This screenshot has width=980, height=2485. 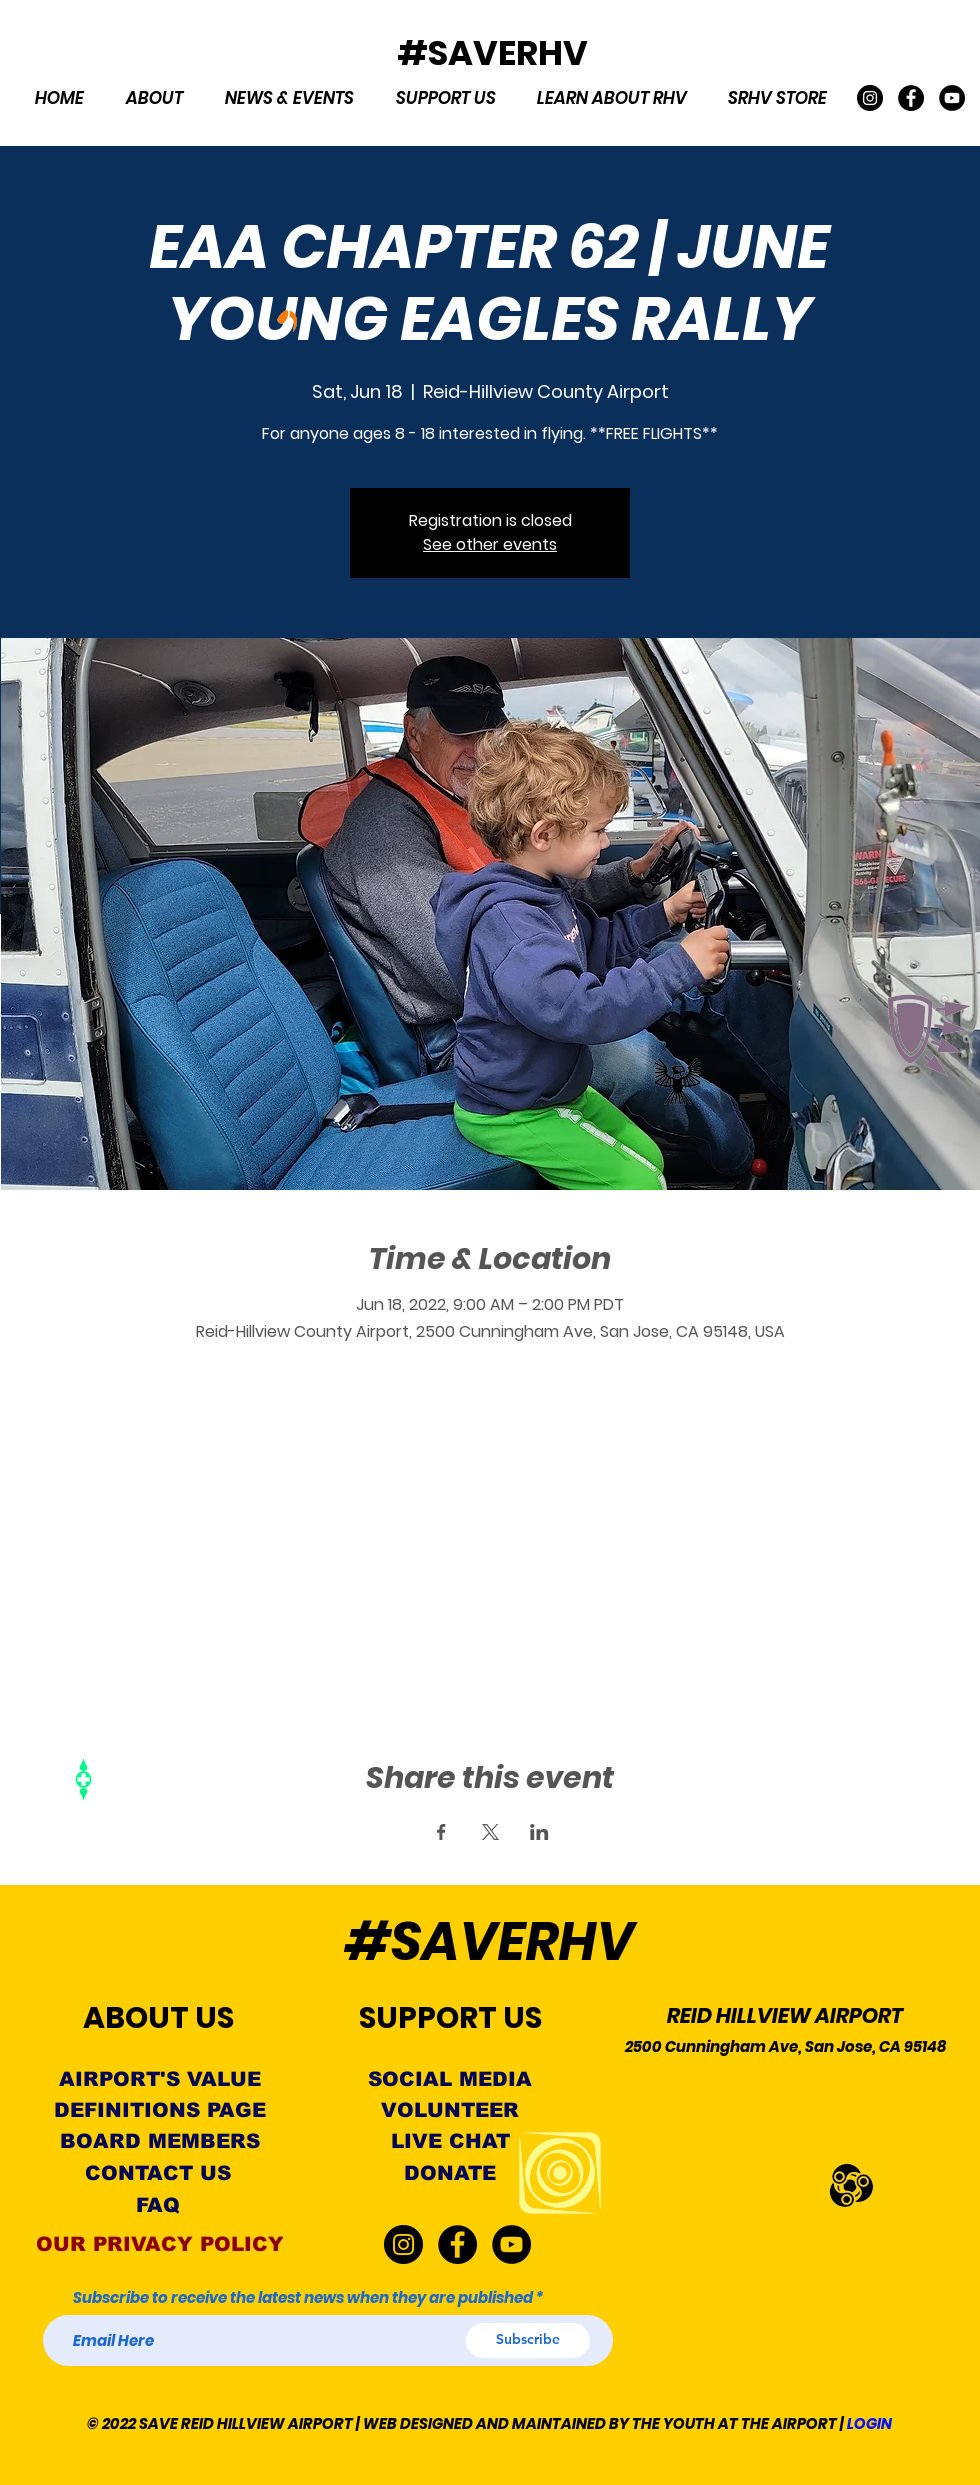 What do you see at coordinates (851, 2185) in the screenshot?
I see `represents balance or harmony in gameplay` at bounding box center [851, 2185].